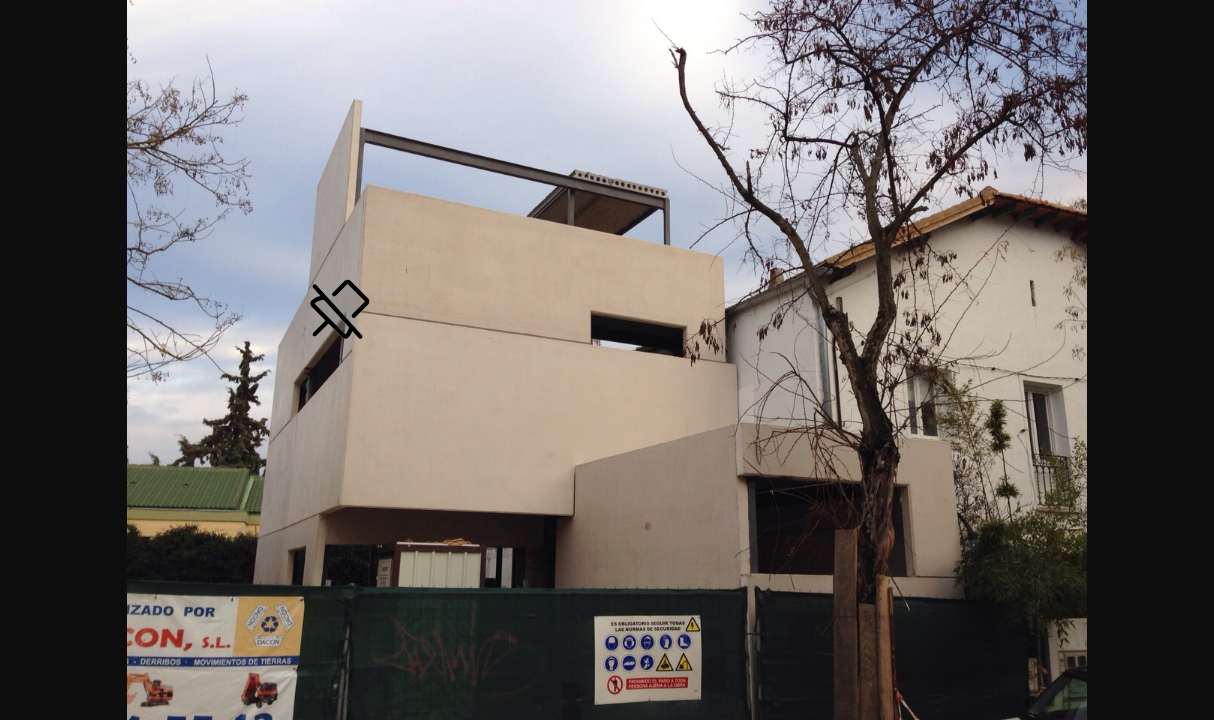 This screenshot has width=1214, height=720. What do you see at coordinates (876, 151) in the screenshot?
I see `indicates Apple device or iOS compatibility` at bounding box center [876, 151].